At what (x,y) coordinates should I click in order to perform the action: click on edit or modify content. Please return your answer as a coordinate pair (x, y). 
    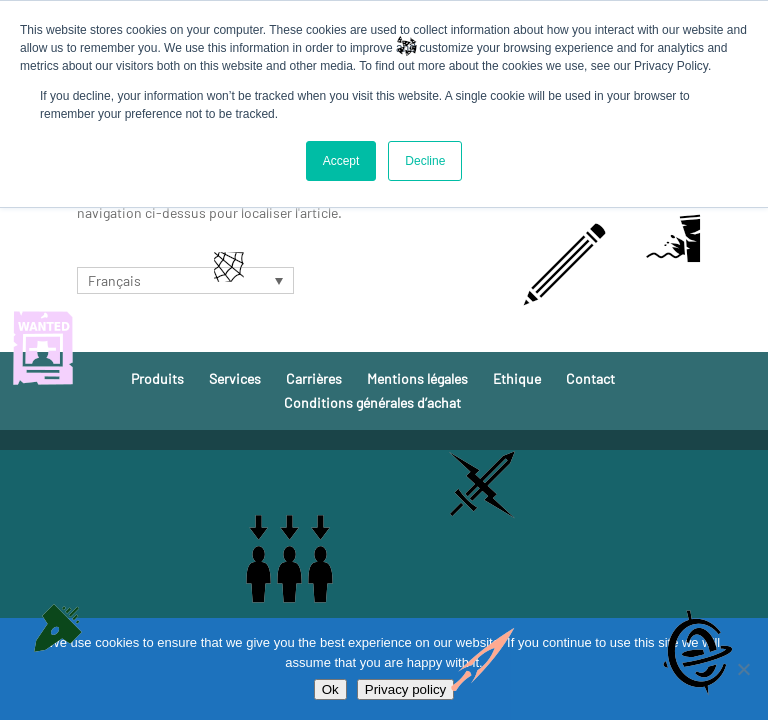
    Looking at the image, I should click on (564, 264).